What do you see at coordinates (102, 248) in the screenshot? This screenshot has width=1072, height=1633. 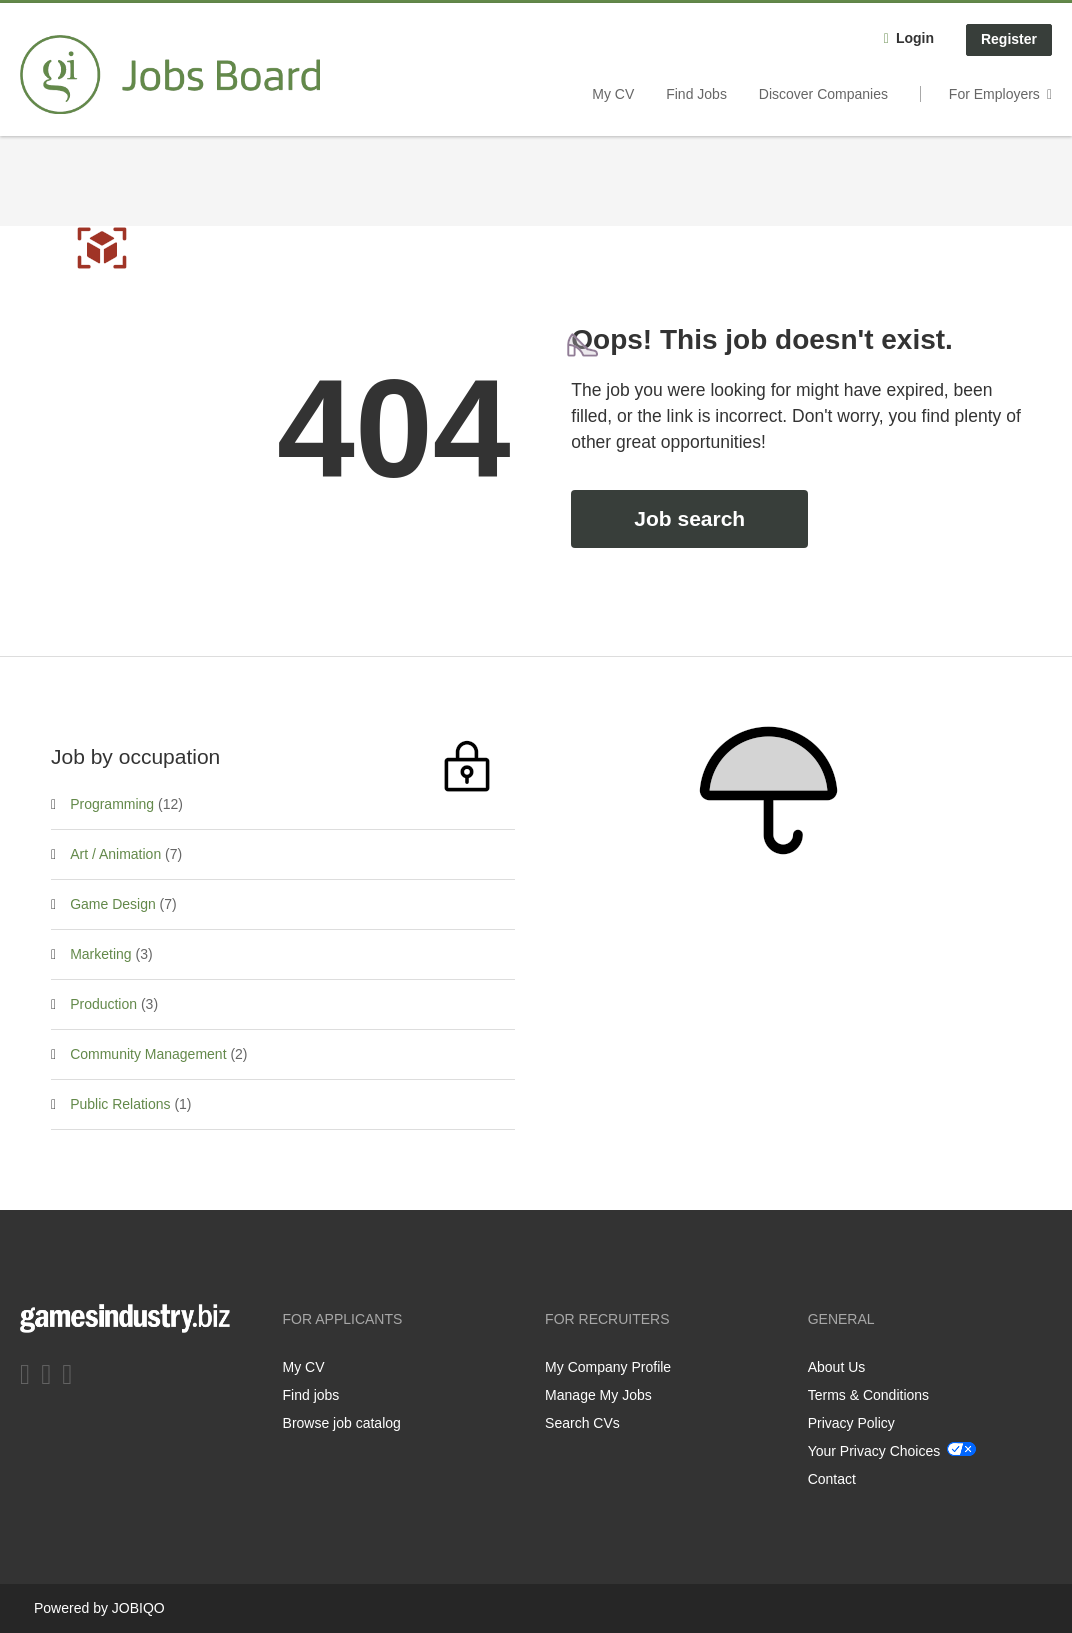 I see `scan or capture a 3D object` at bounding box center [102, 248].